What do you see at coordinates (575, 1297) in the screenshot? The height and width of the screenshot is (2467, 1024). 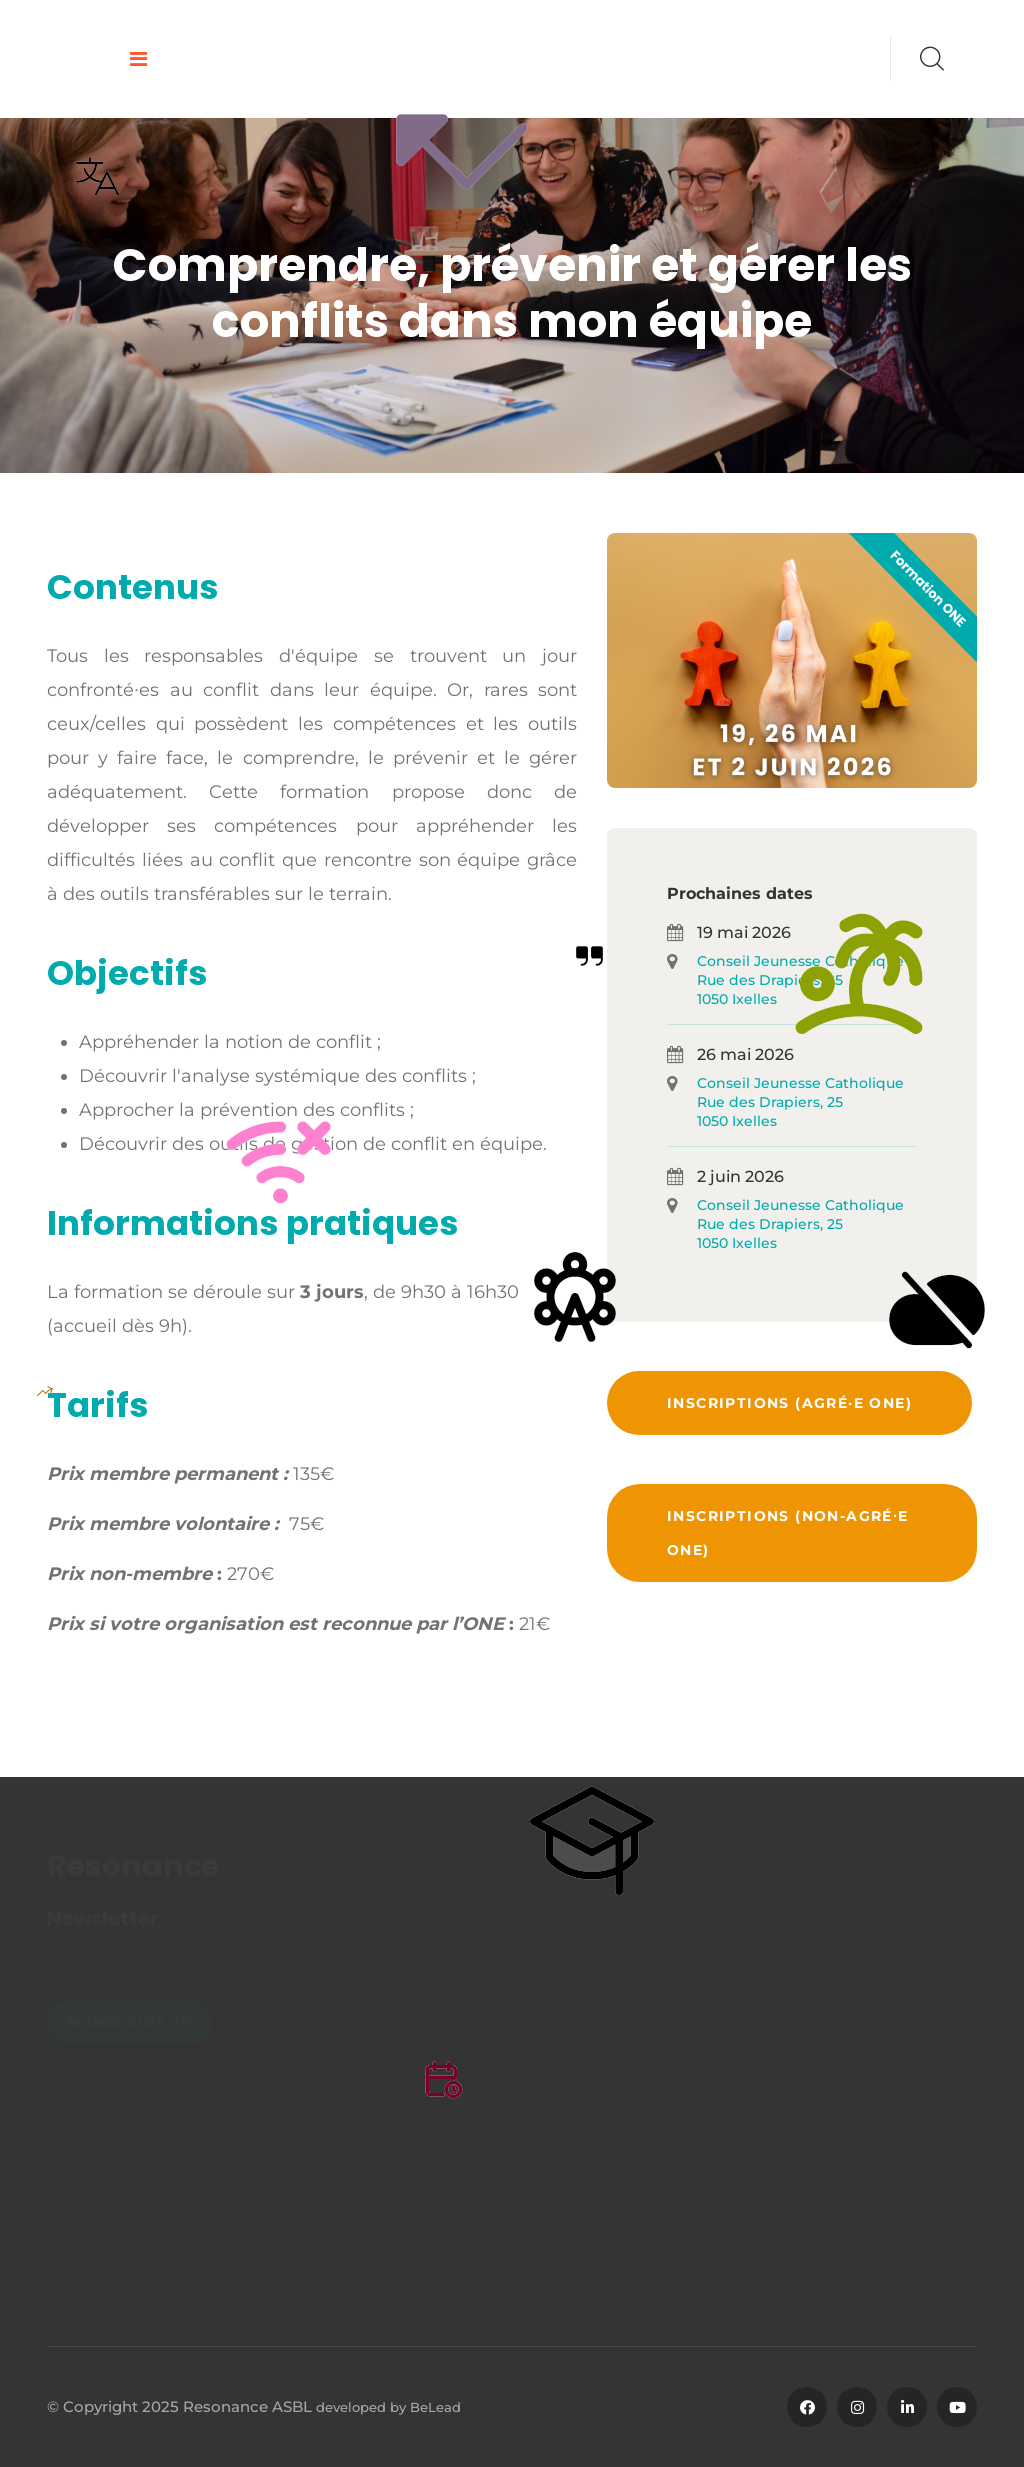 I see `view carousel or ferris wheel attraction` at bounding box center [575, 1297].